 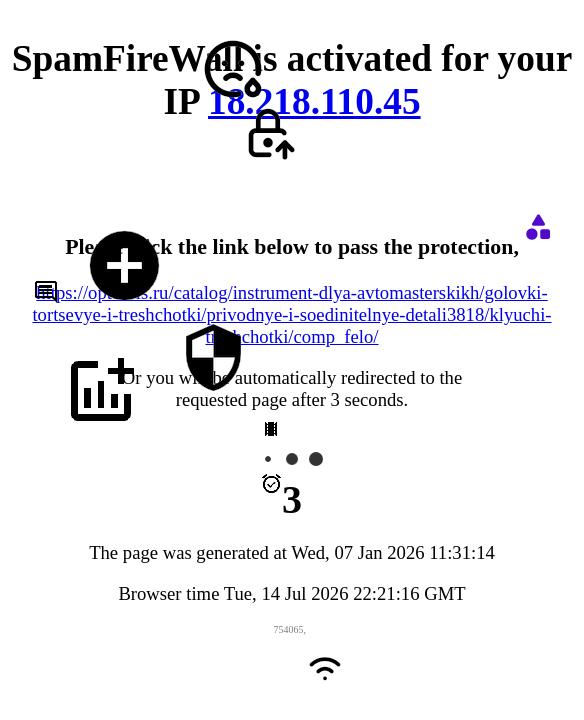 I want to click on access shape tools or drawing options, so click(x=538, y=227).